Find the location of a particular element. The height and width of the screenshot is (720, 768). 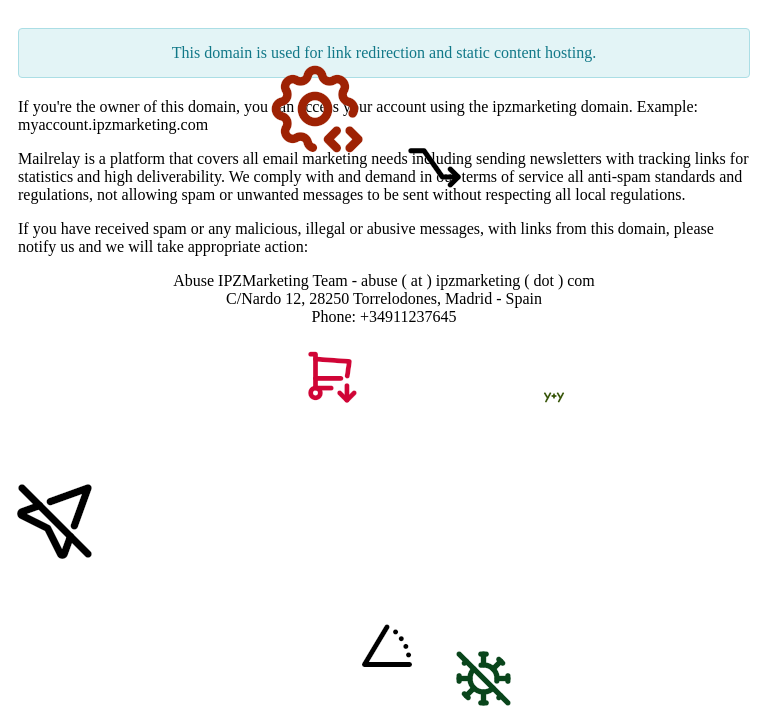

access developer or code settings is located at coordinates (315, 109).